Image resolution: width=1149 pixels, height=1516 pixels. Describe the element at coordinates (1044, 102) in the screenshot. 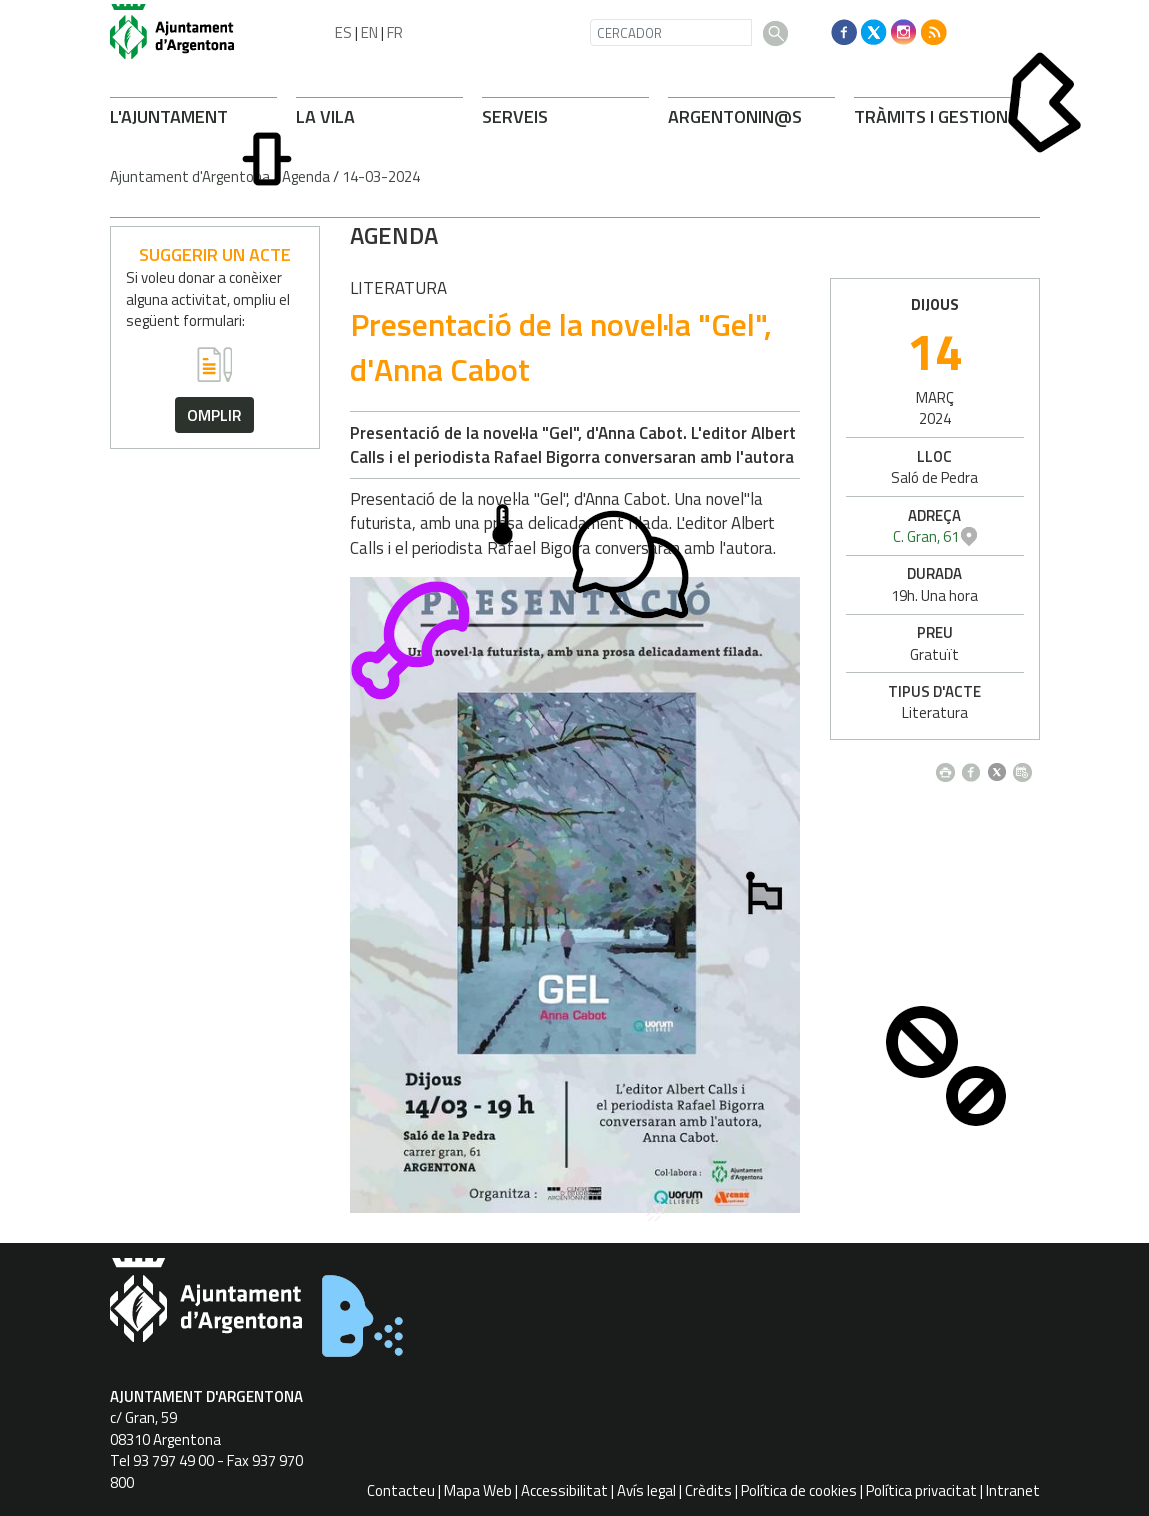

I see `bulma CSS framework logo` at that location.